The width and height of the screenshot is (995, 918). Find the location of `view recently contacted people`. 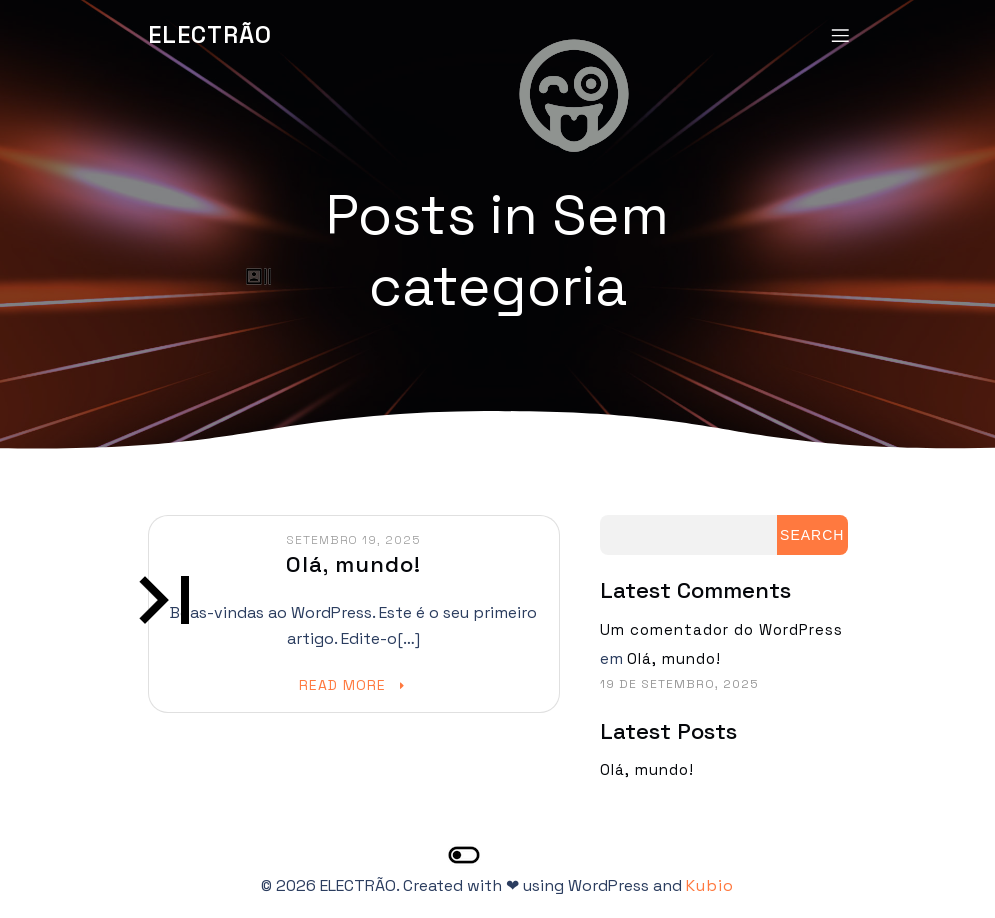

view recently contacted people is located at coordinates (258, 276).